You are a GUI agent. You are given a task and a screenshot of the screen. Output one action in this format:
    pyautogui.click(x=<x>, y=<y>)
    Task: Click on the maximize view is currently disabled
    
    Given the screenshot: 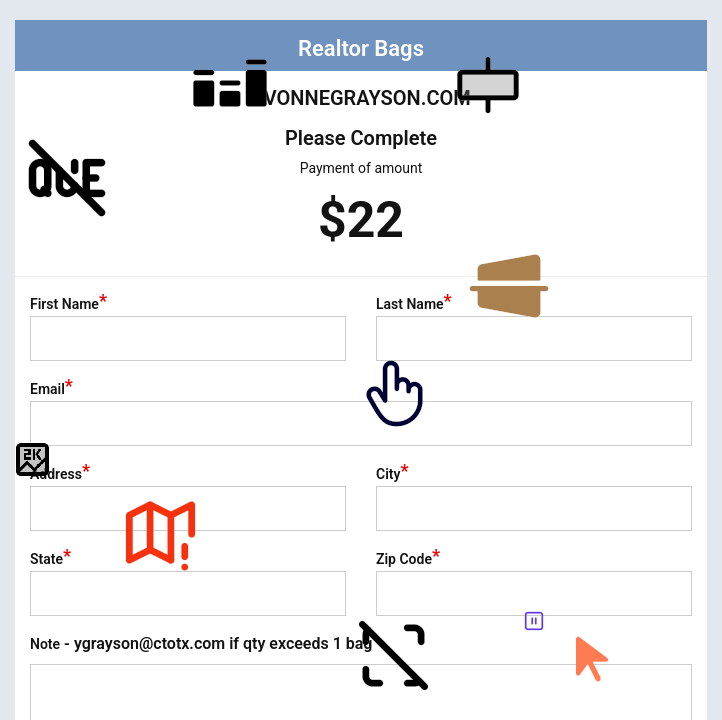 What is the action you would take?
    pyautogui.click(x=393, y=655)
    